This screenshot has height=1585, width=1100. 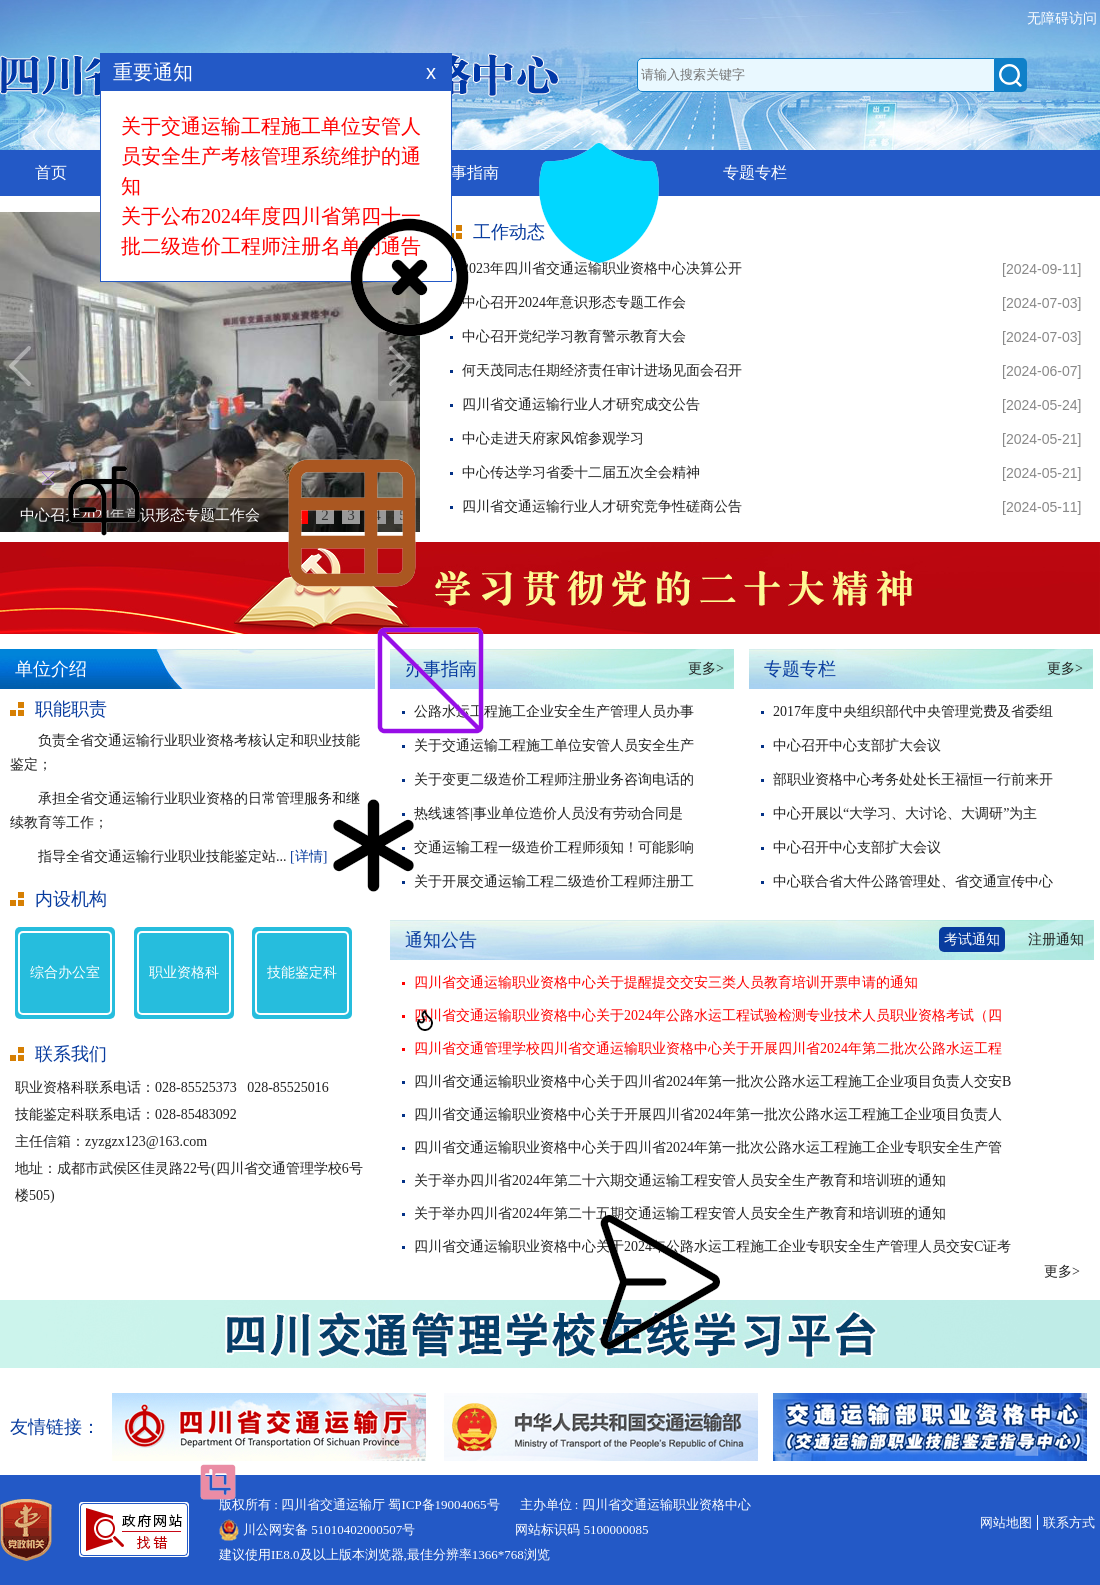 I want to click on access table settings or configuration options, so click(x=352, y=523).